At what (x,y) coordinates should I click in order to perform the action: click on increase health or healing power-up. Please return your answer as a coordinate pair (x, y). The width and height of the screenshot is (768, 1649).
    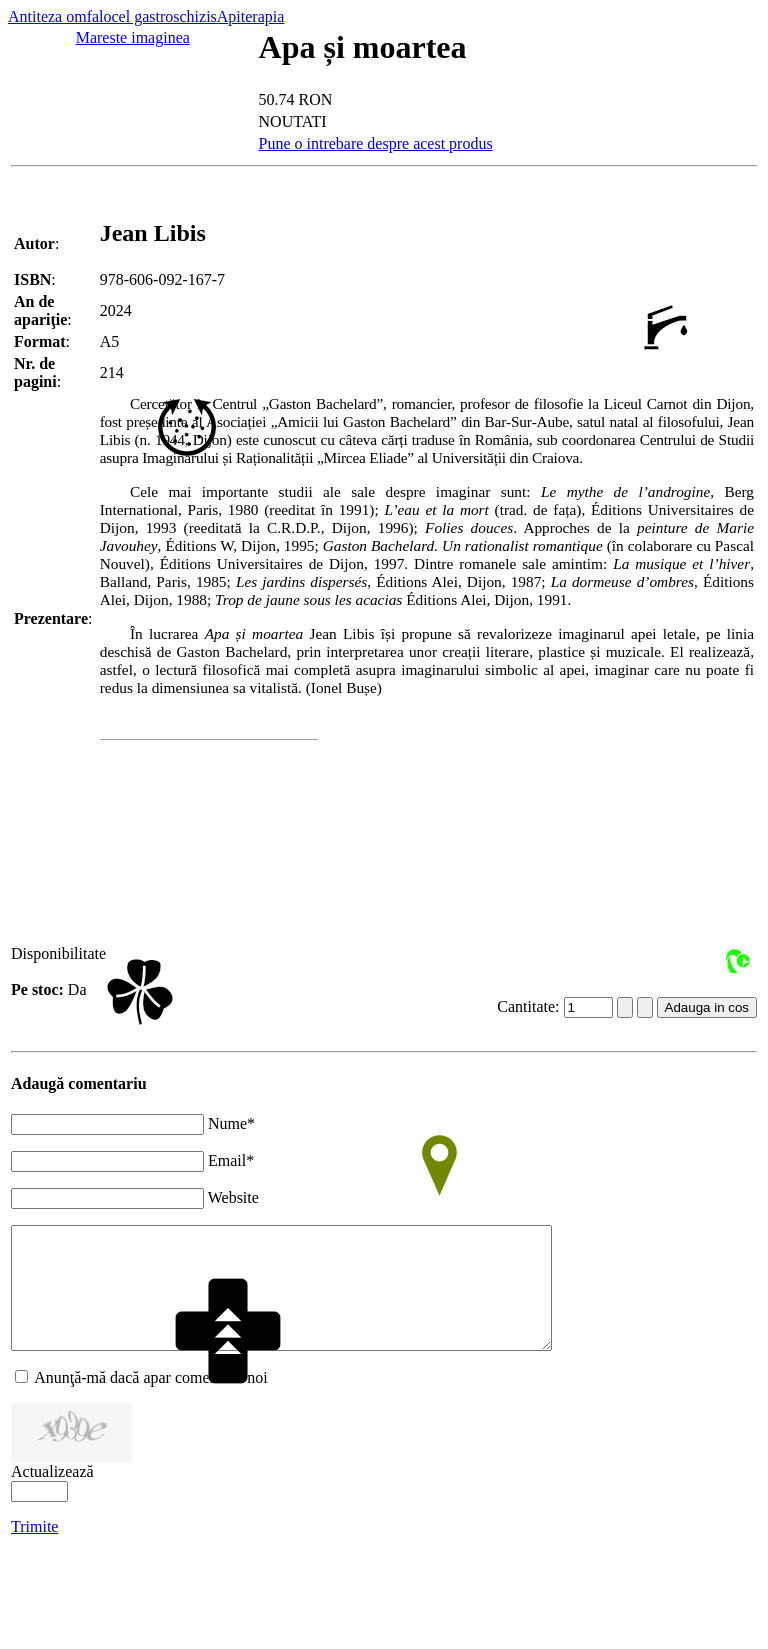
    Looking at the image, I should click on (228, 1331).